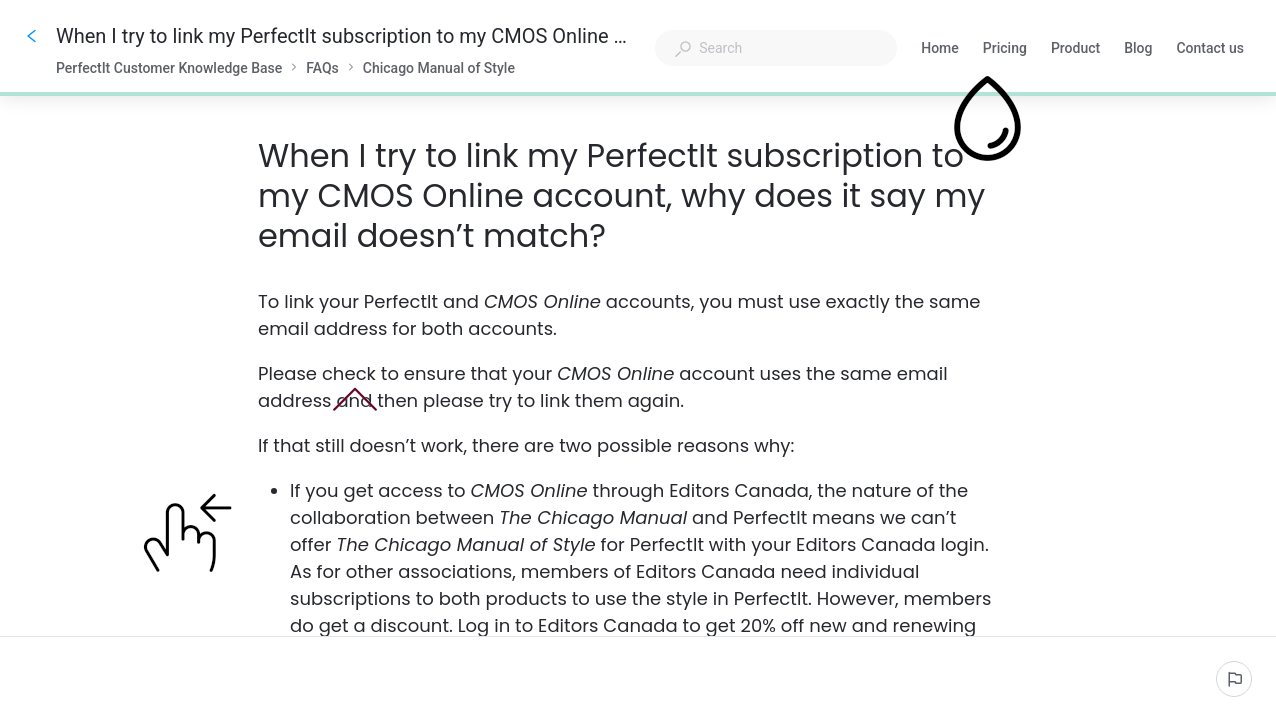 The width and height of the screenshot is (1276, 720). Describe the element at coordinates (987, 121) in the screenshot. I see `adjust water or hydration settings` at that location.